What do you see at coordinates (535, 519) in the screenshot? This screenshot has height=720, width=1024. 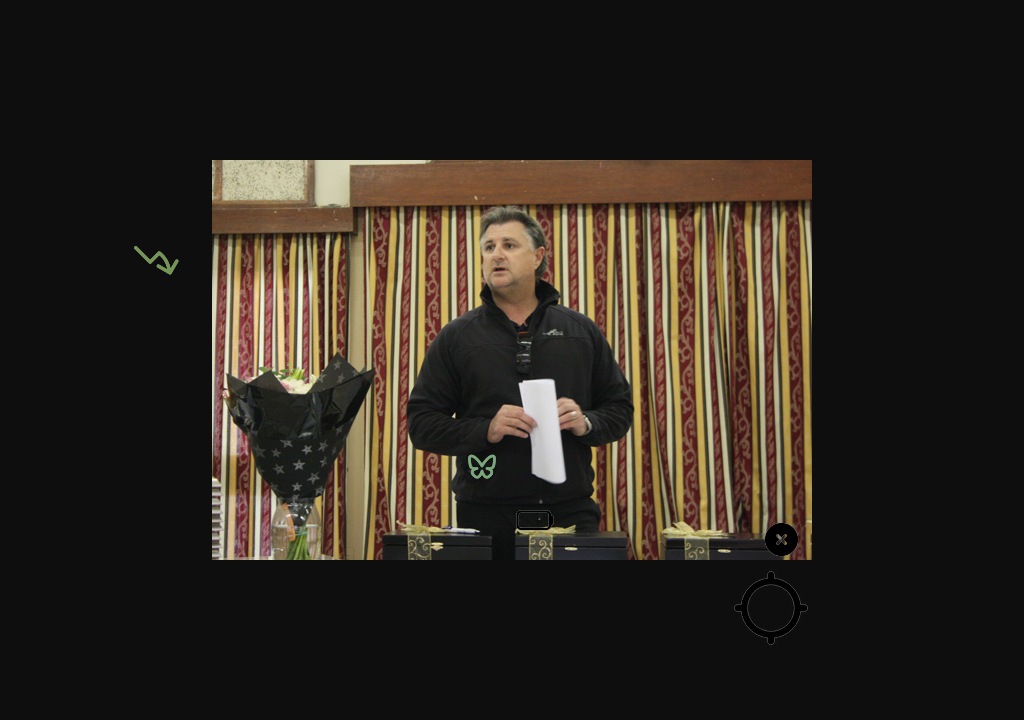 I see `indicates empty battery status` at bounding box center [535, 519].